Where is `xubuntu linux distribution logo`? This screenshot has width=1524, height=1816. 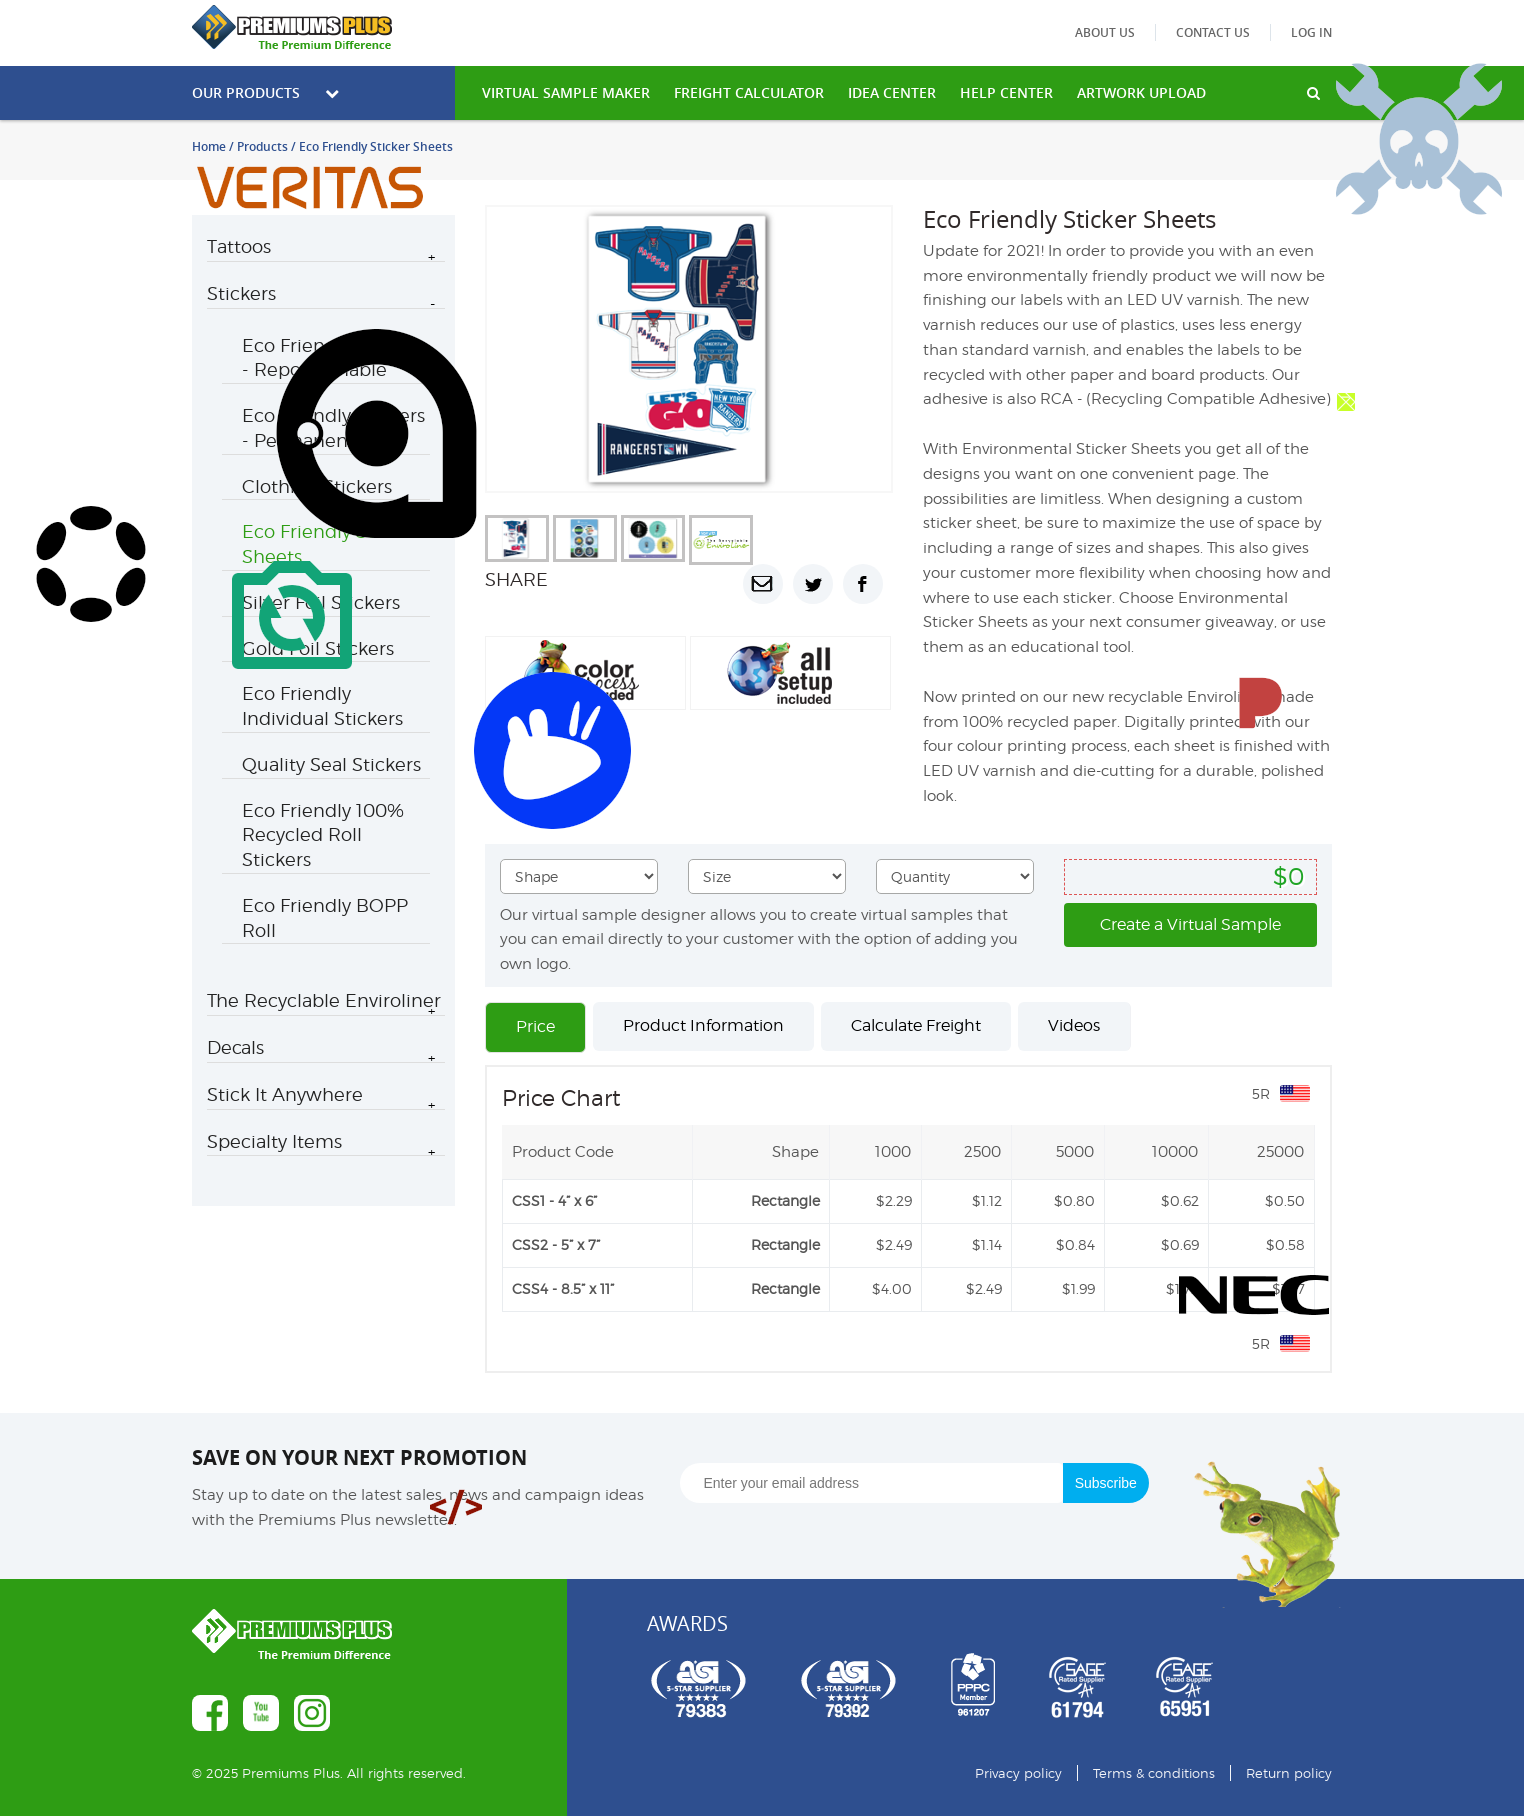
xubuntu linux distribution logo is located at coordinates (552, 750).